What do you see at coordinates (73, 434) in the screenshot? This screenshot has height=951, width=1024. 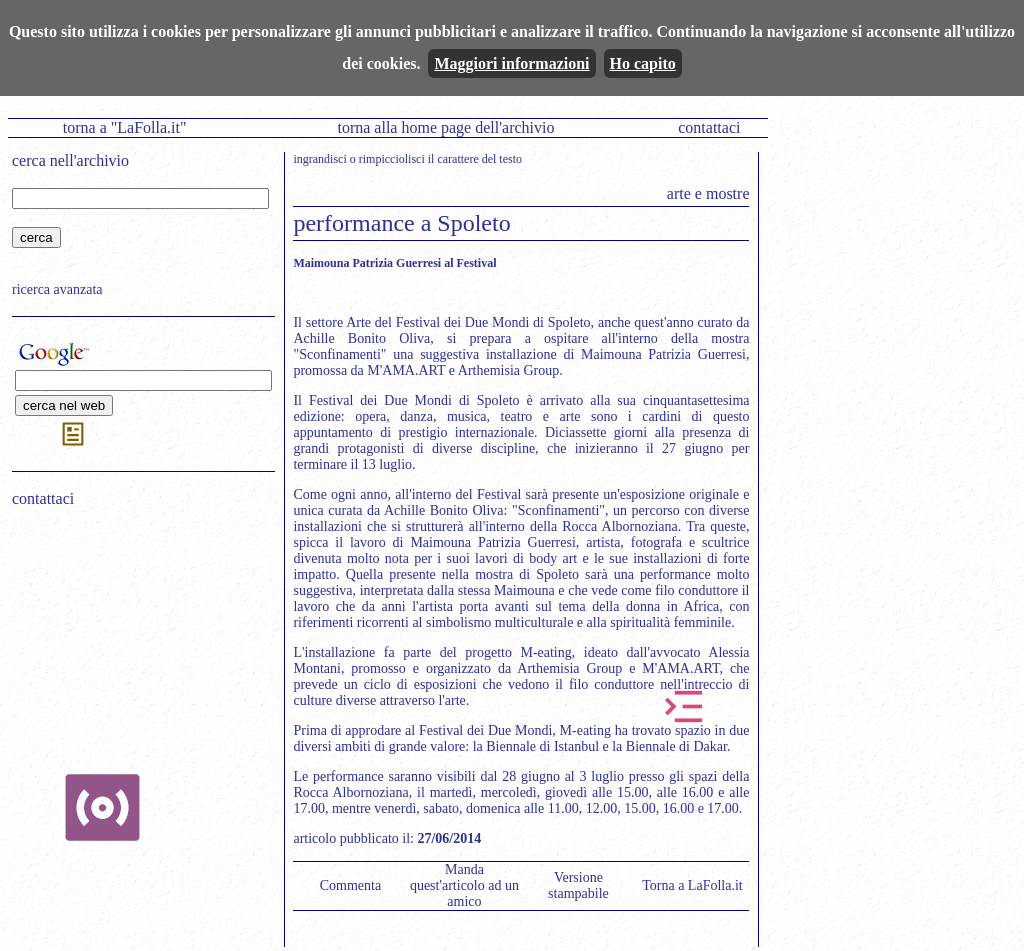 I see `view article or news content` at bounding box center [73, 434].